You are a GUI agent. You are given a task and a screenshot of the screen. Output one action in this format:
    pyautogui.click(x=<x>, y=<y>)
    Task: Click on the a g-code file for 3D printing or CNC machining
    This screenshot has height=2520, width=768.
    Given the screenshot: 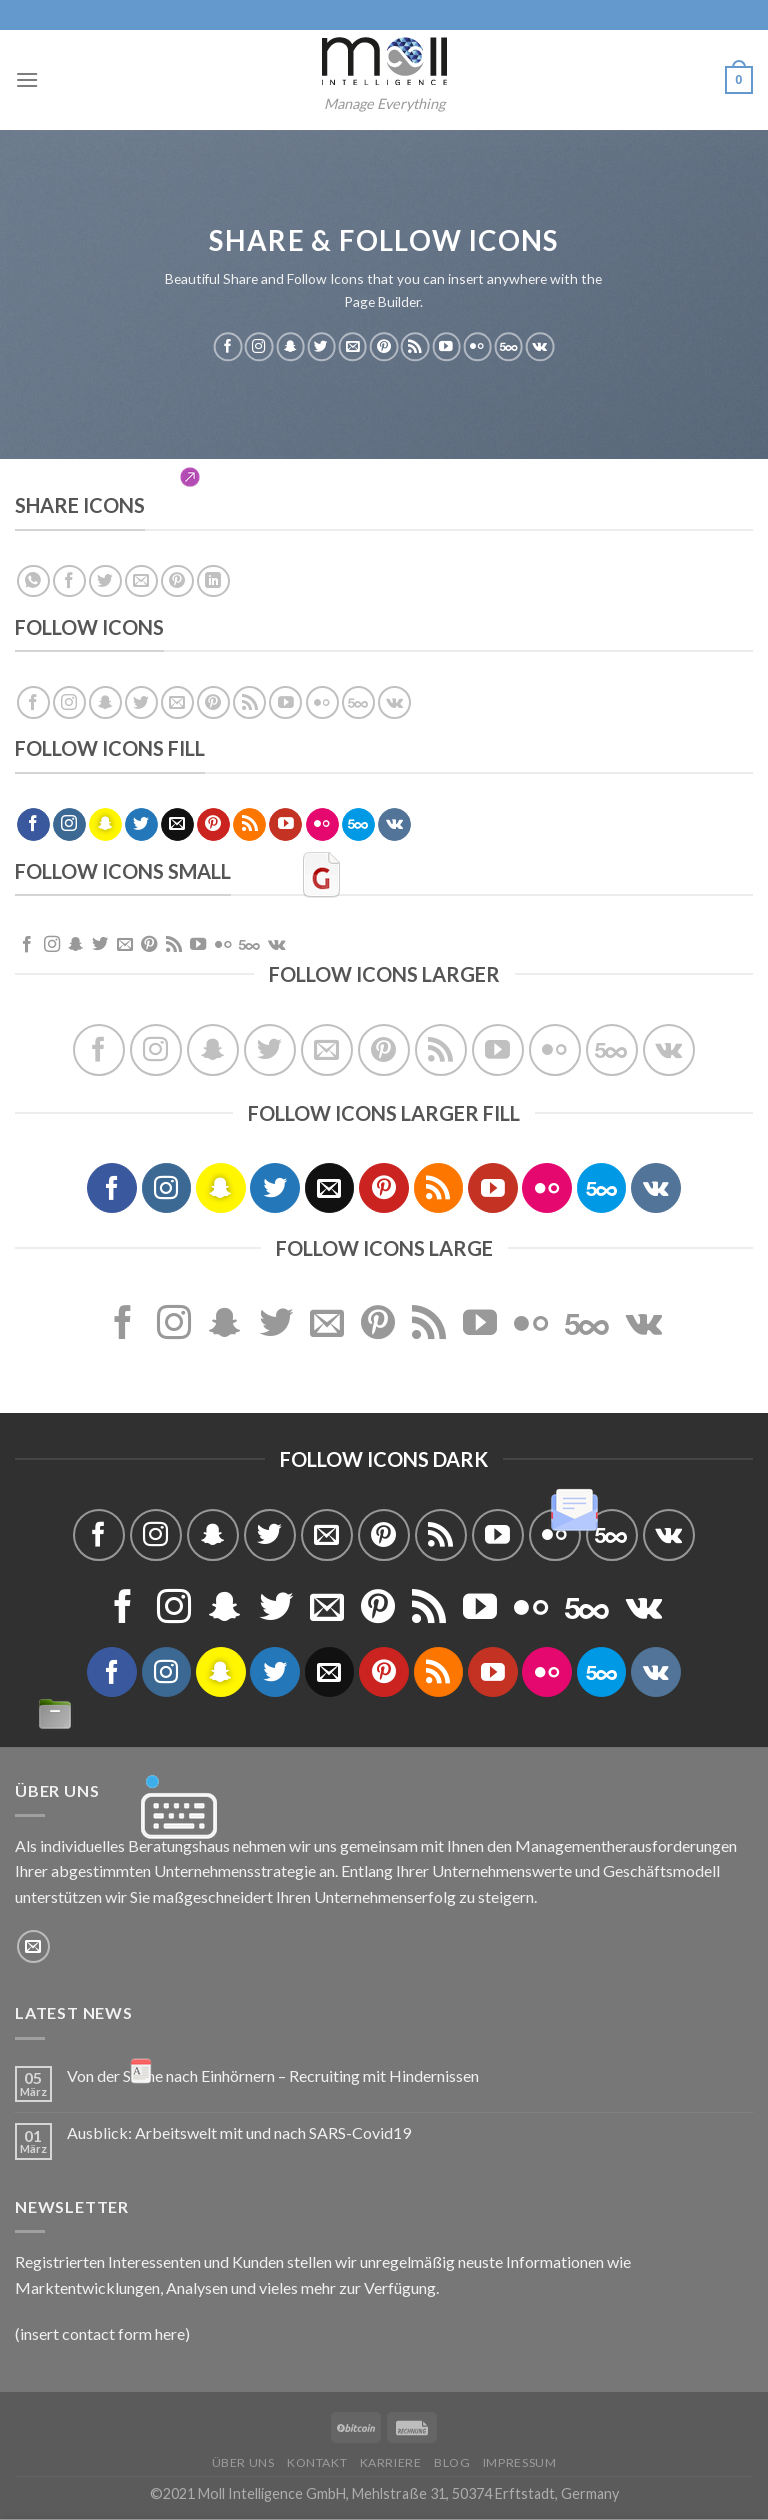 What is the action you would take?
    pyautogui.click(x=321, y=874)
    